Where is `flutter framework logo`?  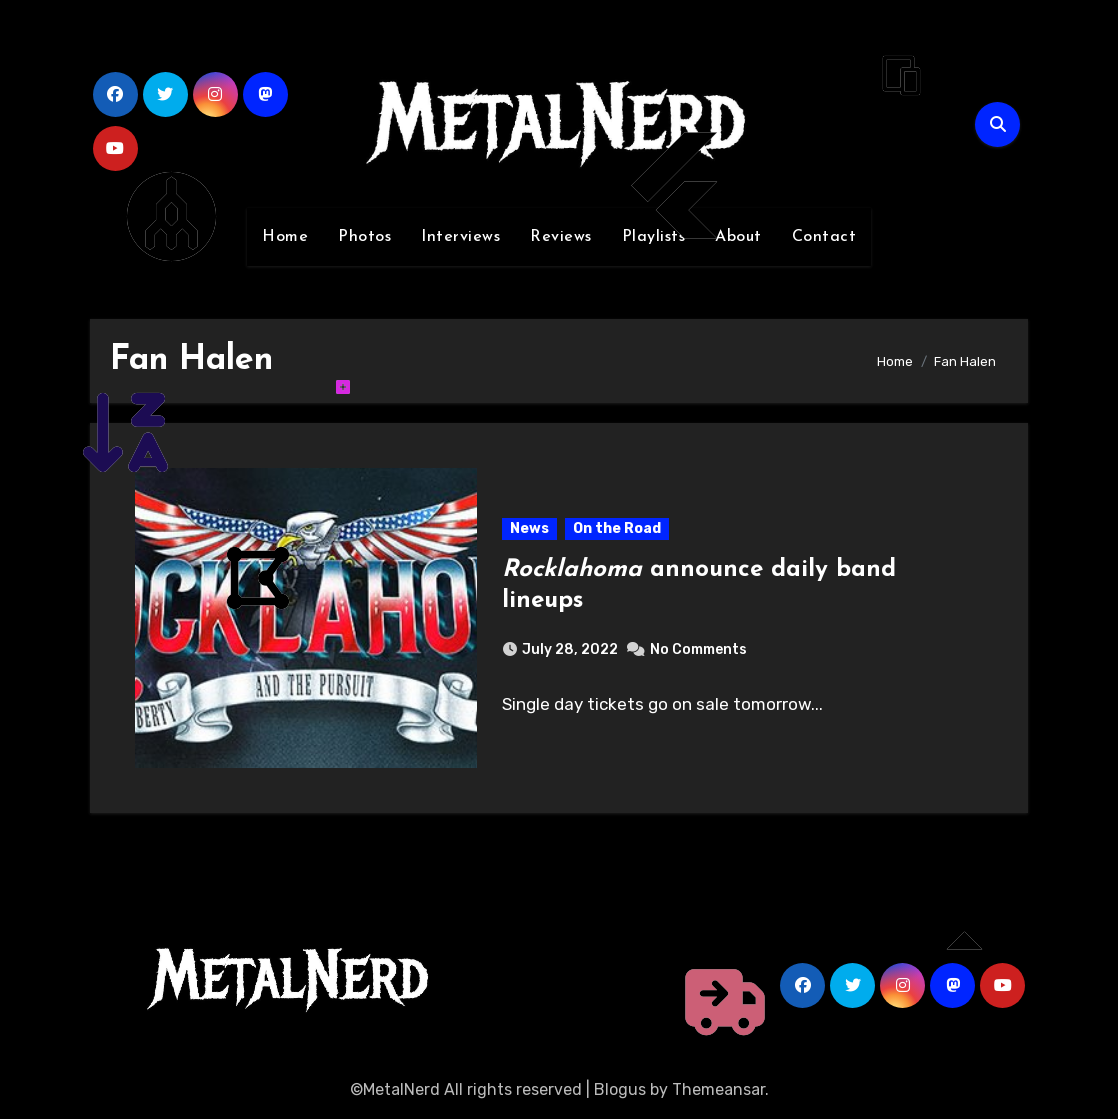 flutter framework logo is located at coordinates (674, 185).